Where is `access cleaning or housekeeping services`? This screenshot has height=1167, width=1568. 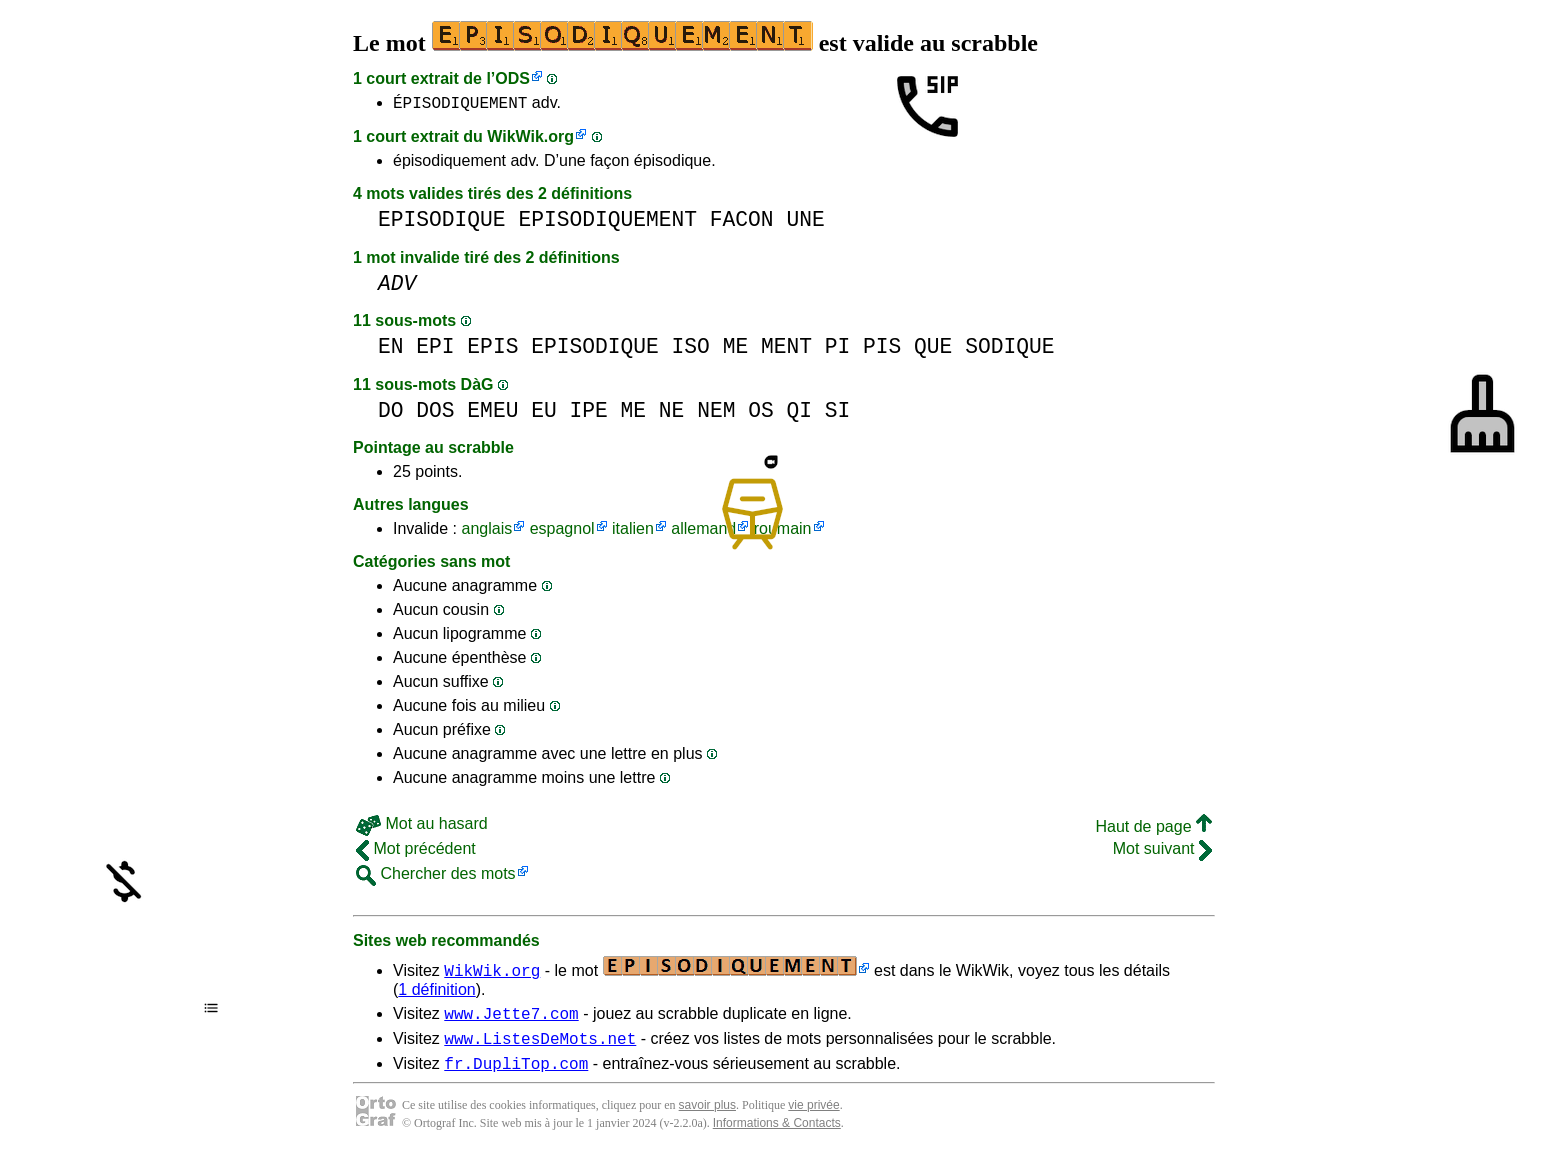 access cleaning or housekeeping services is located at coordinates (1482, 413).